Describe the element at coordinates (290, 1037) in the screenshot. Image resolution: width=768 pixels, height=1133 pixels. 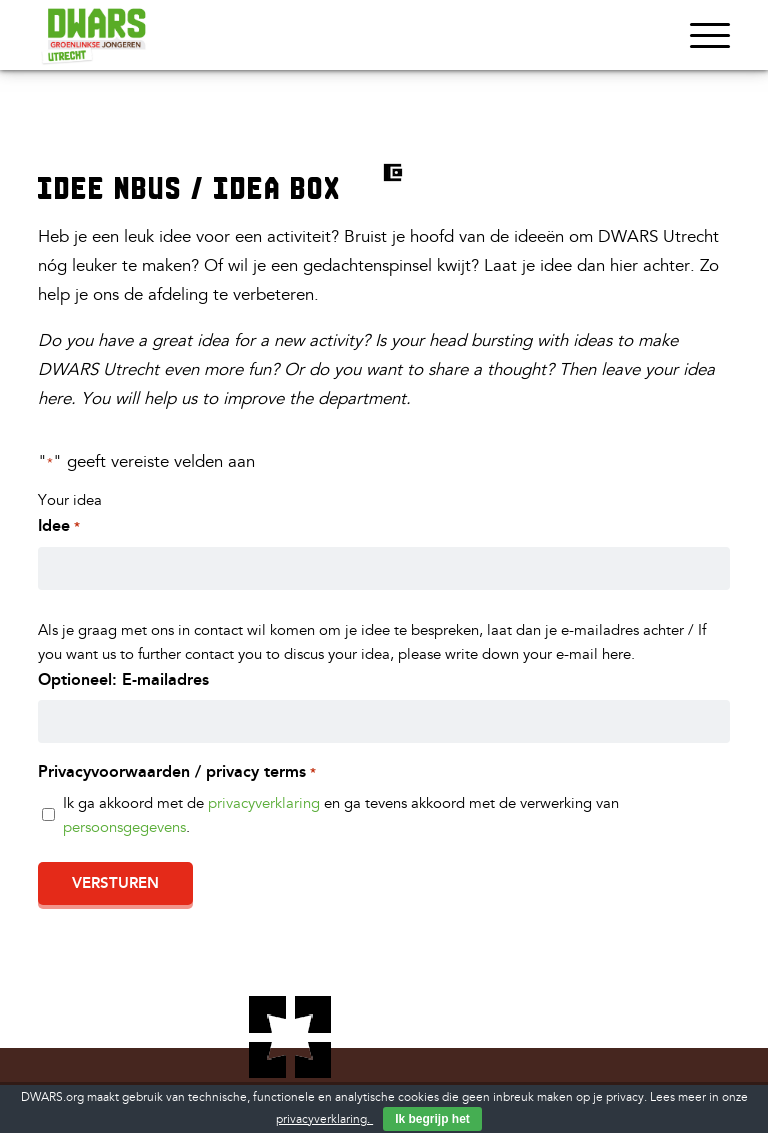
I see `view pages or documents` at that location.